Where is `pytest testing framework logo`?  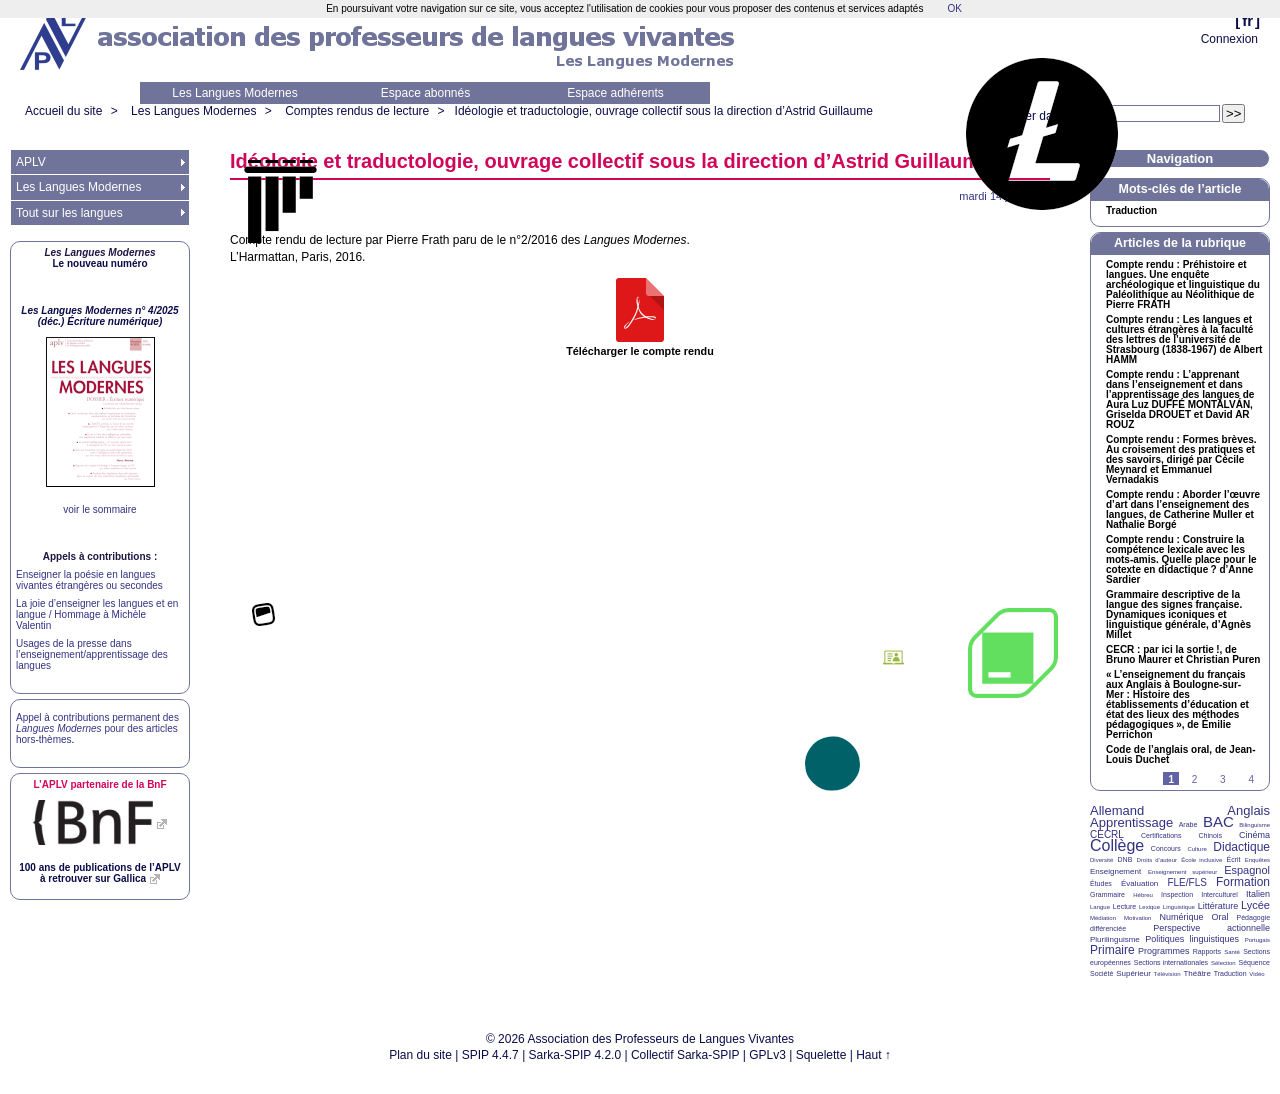 pytest testing framework logo is located at coordinates (280, 201).